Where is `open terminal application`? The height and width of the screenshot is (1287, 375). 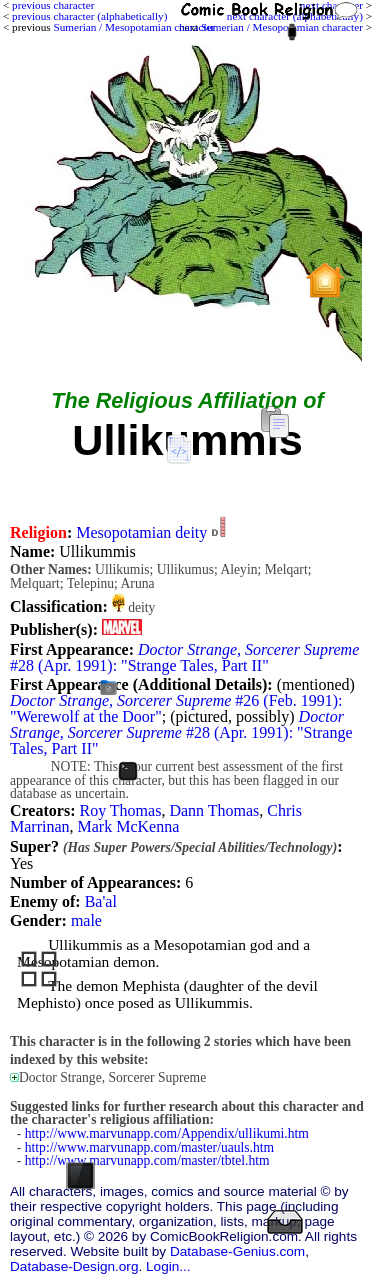
open terminal application is located at coordinates (128, 771).